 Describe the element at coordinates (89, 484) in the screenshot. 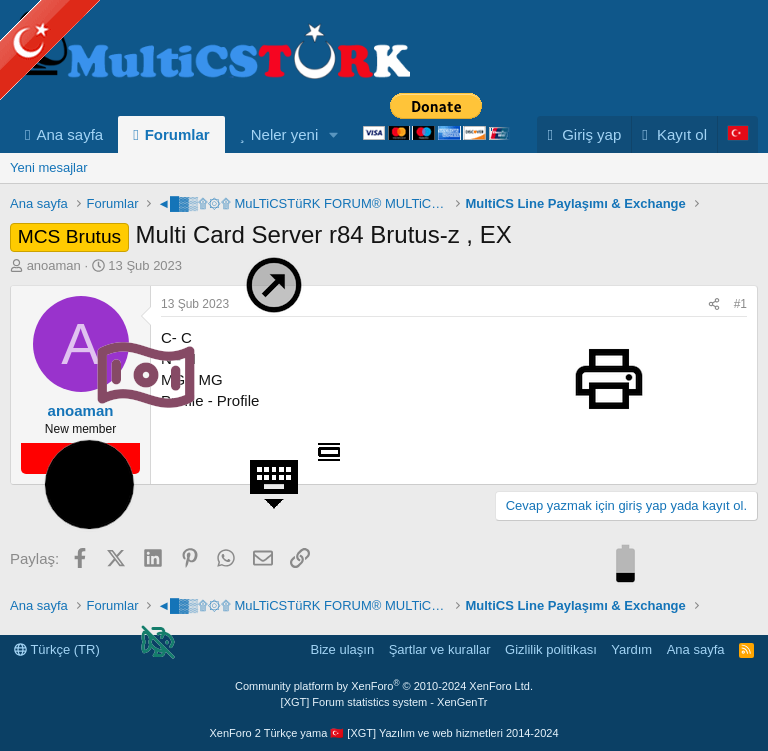

I see `indicates a filled or selected radio button option` at that location.